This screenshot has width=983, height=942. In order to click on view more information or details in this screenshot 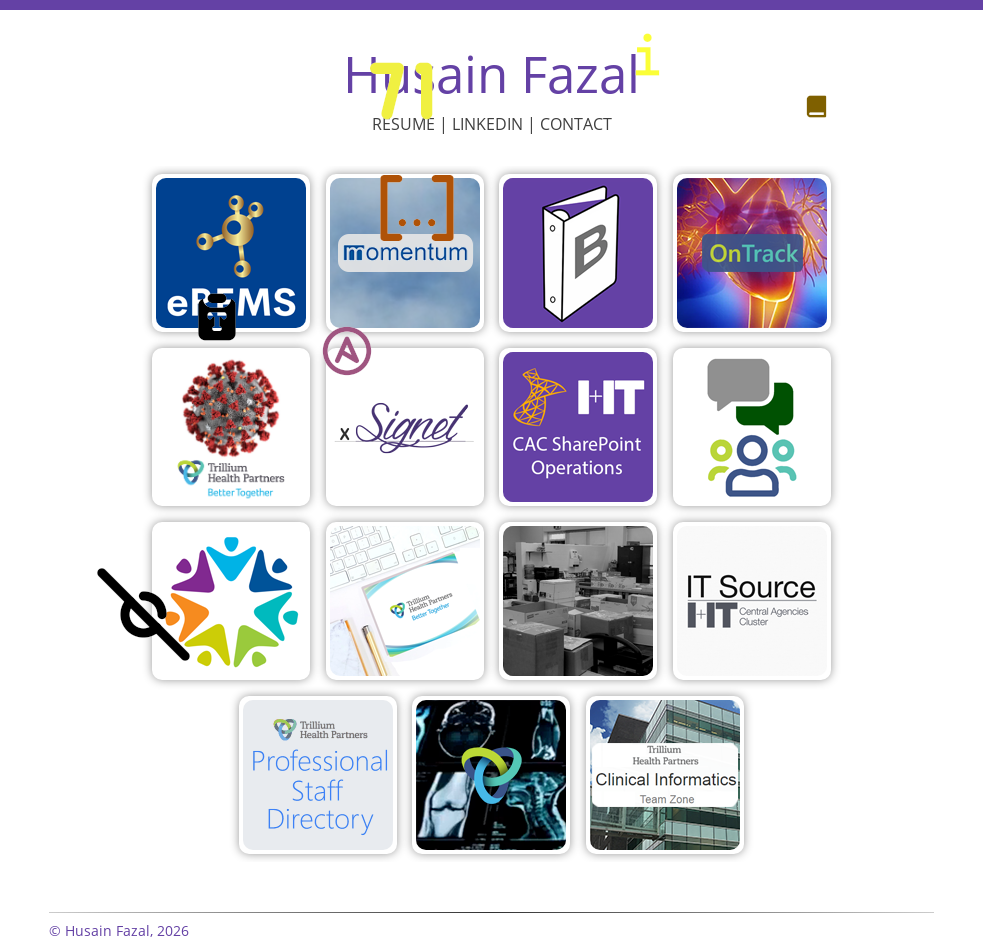, I will do `click(647, 54)`.